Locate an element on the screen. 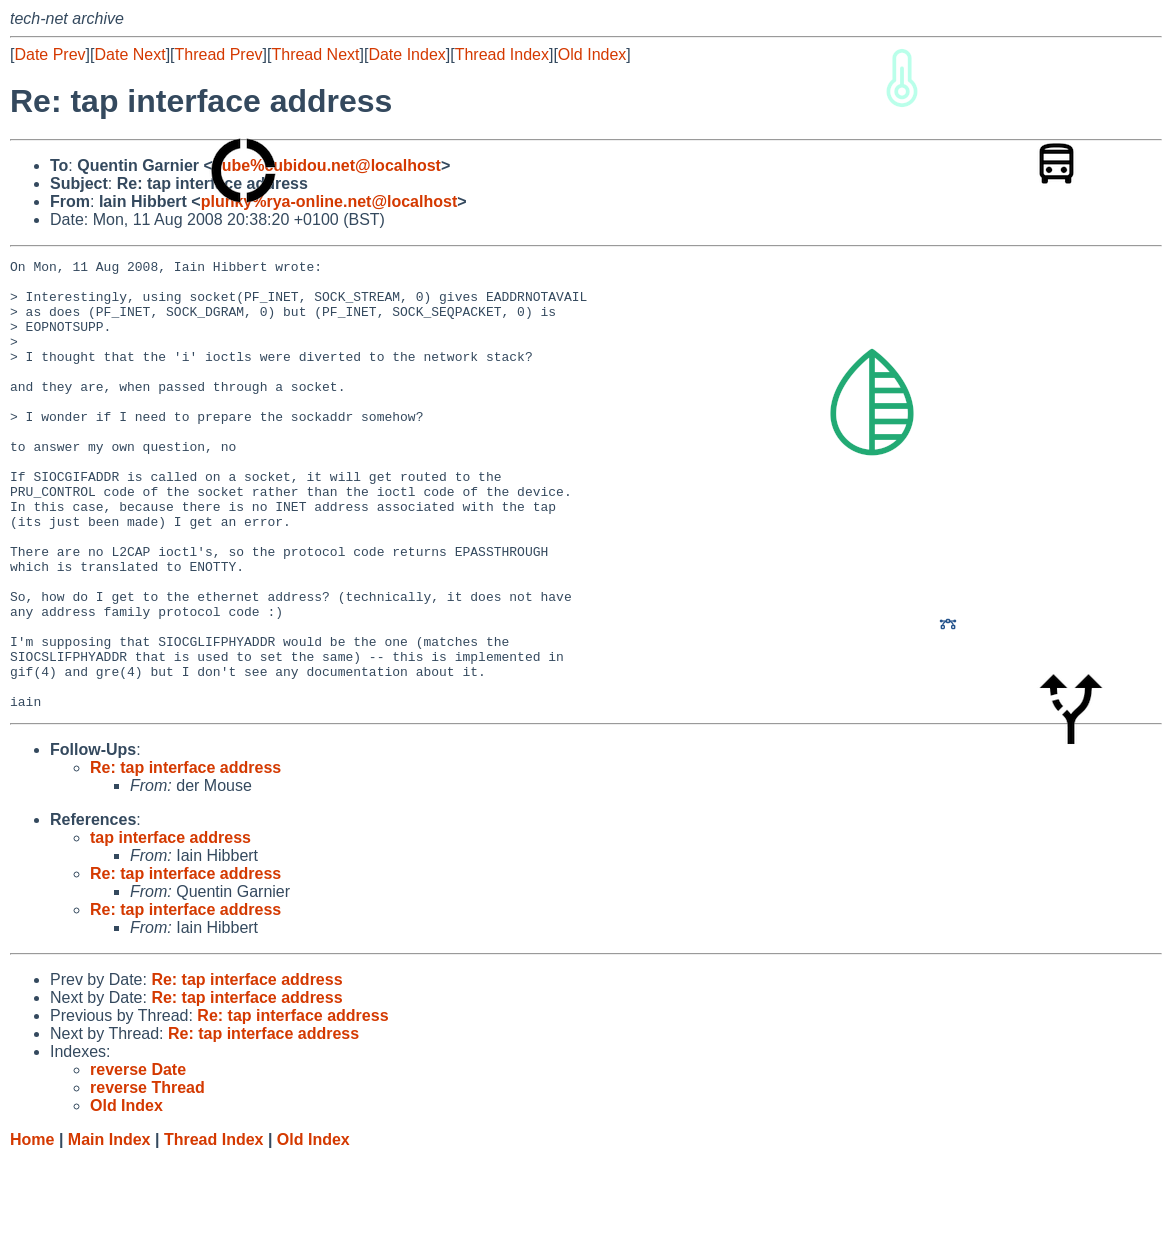 The height and width of the screenshot is (1249, 1172). view current temperature is located at coordinates (902, 78).